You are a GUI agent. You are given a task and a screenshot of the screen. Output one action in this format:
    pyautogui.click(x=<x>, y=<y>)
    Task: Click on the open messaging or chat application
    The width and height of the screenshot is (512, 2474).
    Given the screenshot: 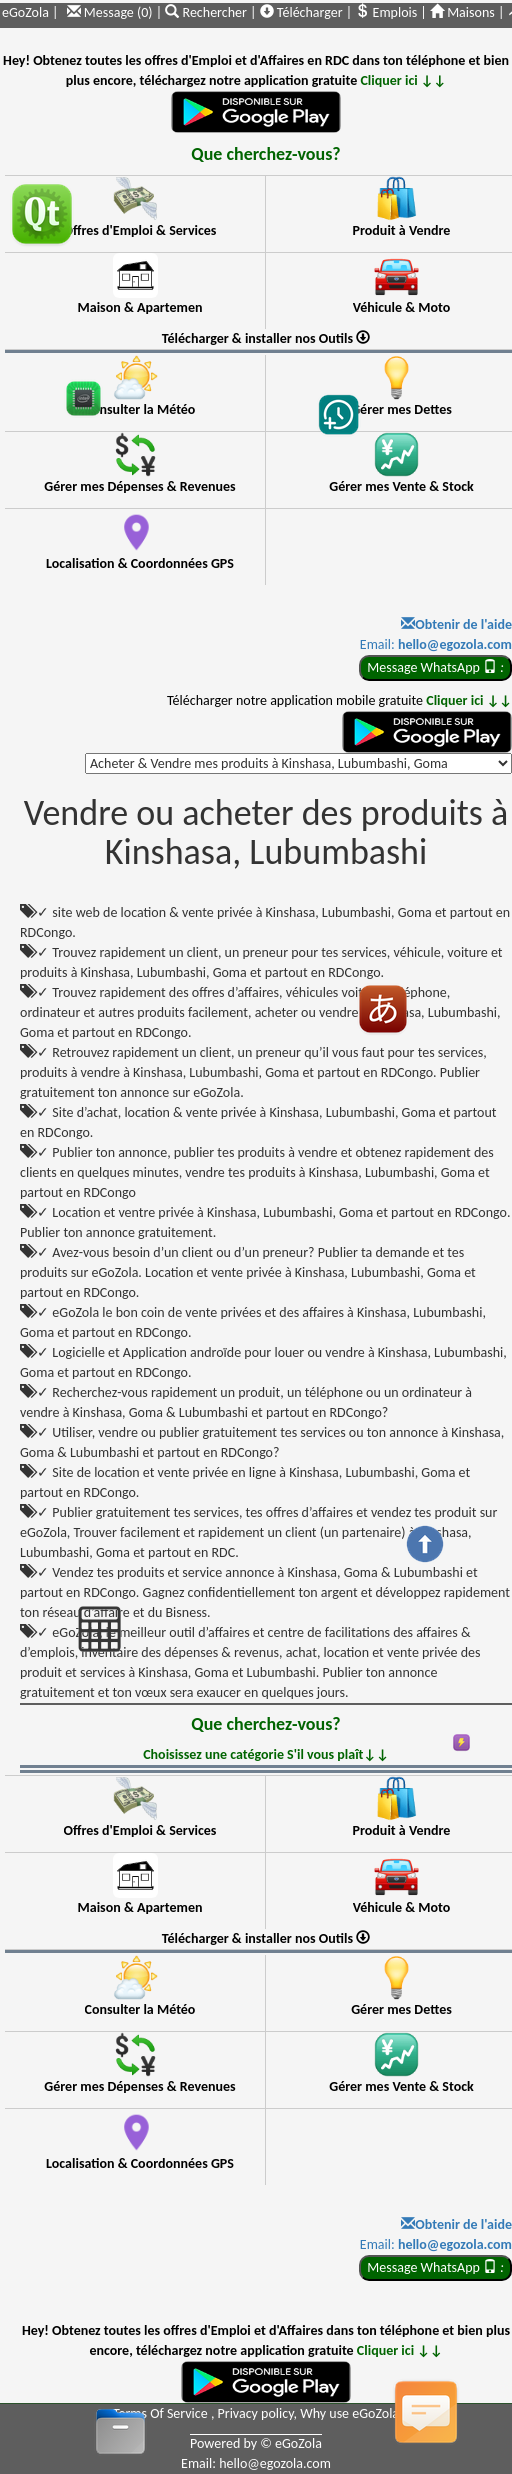 What is the action you would take?
    pyautogui.click(x=426, y=2412)
    